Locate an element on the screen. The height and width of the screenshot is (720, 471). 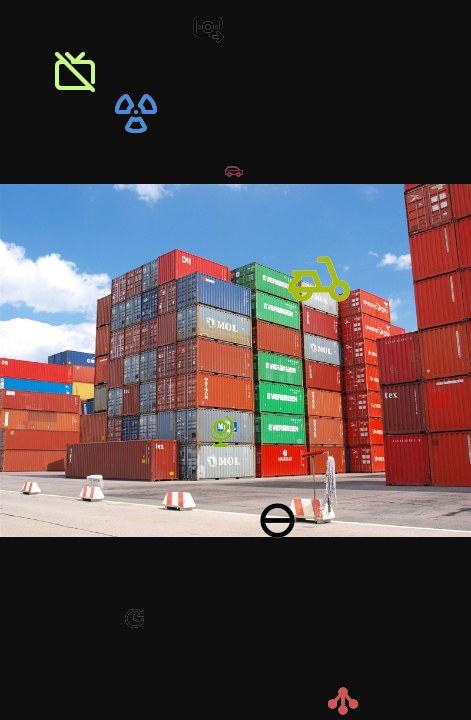
transfer money or send funds is located at coordinates (208, 27).